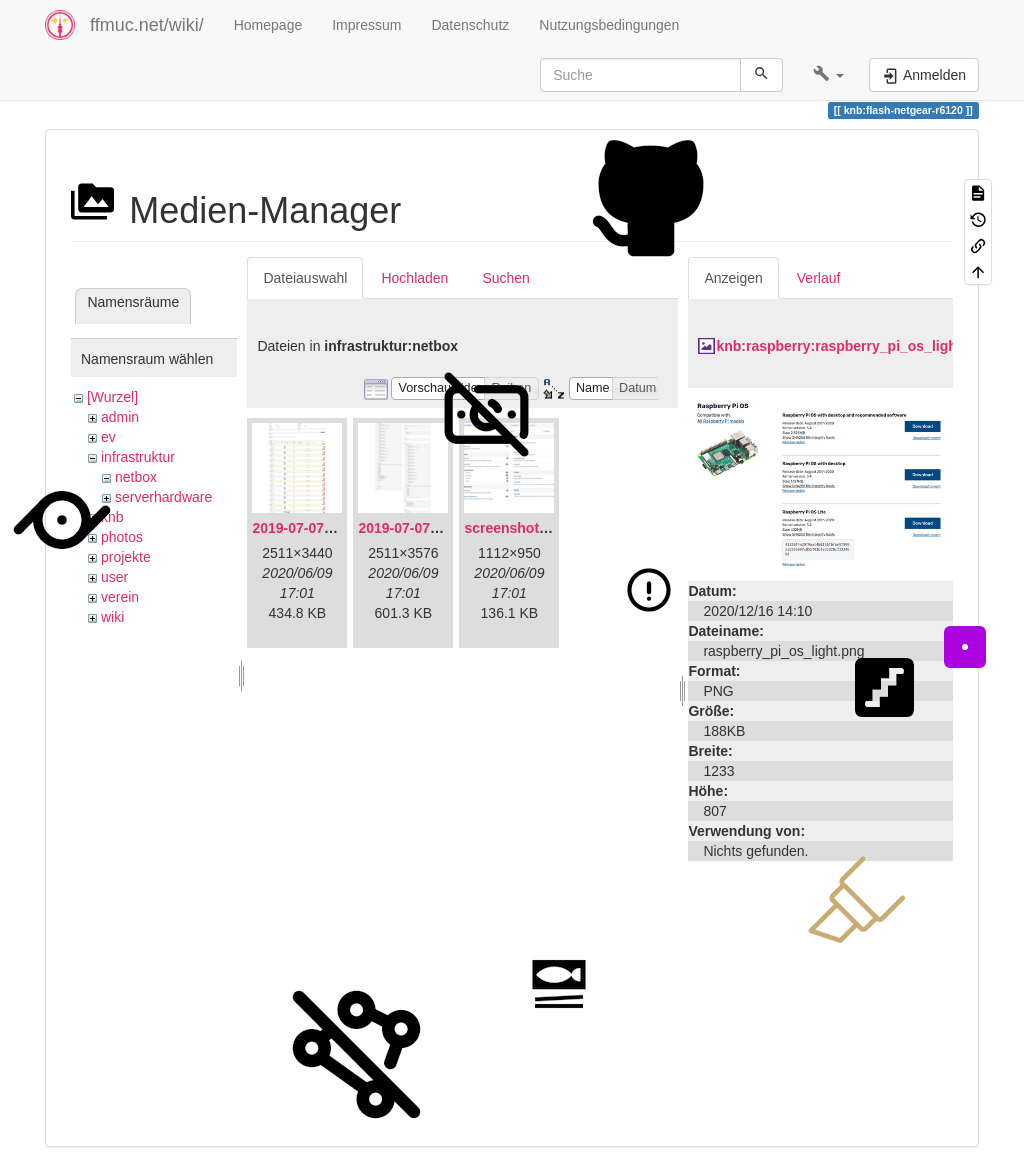 The height and width of the screenshot is (1164, 1024). Describe the element at coordinates (559, 984) in the screenshot. I see `view set meal or food combo options` at that location.